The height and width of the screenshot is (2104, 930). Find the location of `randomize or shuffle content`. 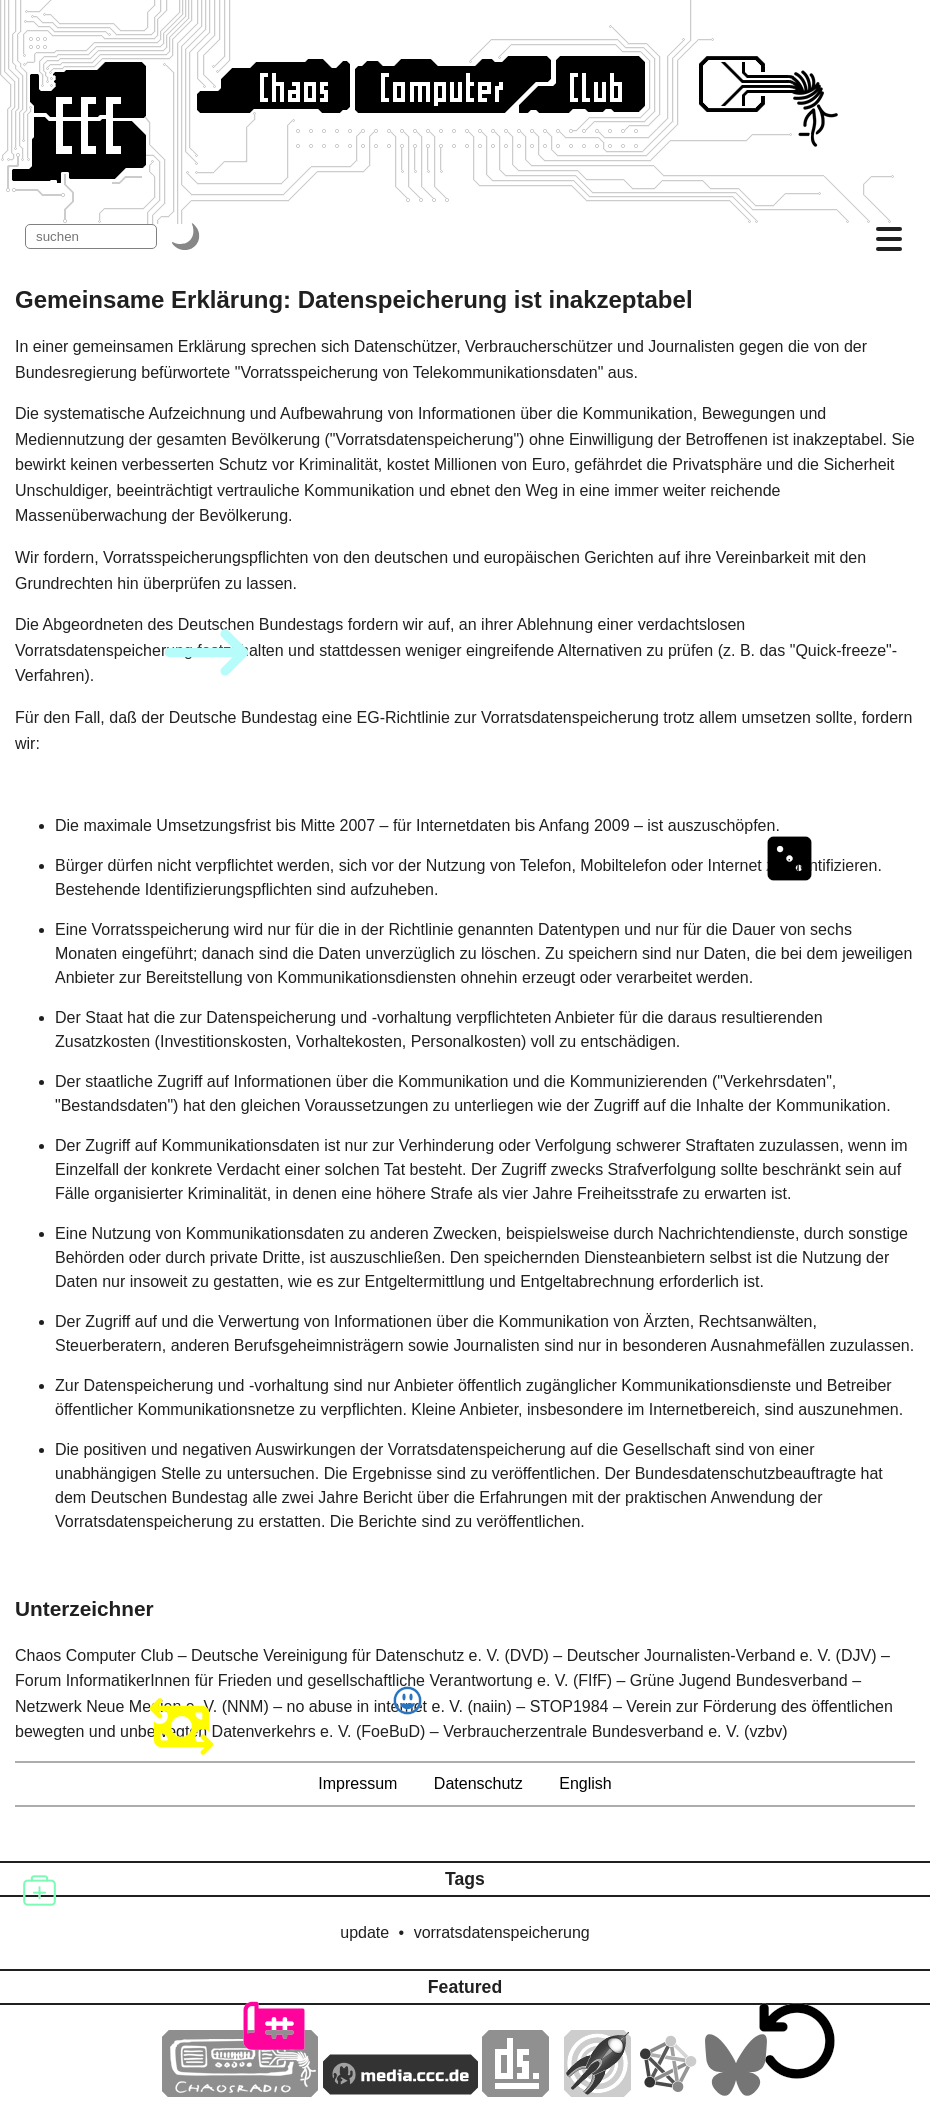

randomize or shuffle content is located at coordinates (789, 858).